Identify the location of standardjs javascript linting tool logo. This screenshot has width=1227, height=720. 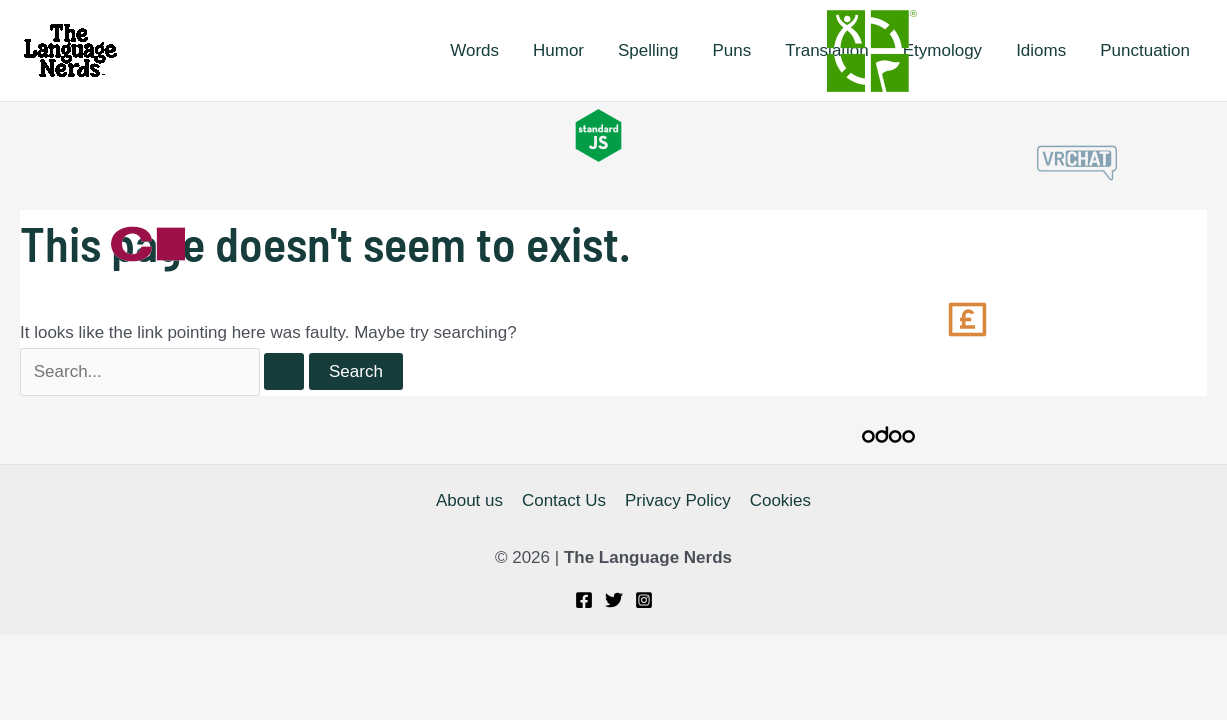
(598, 135).